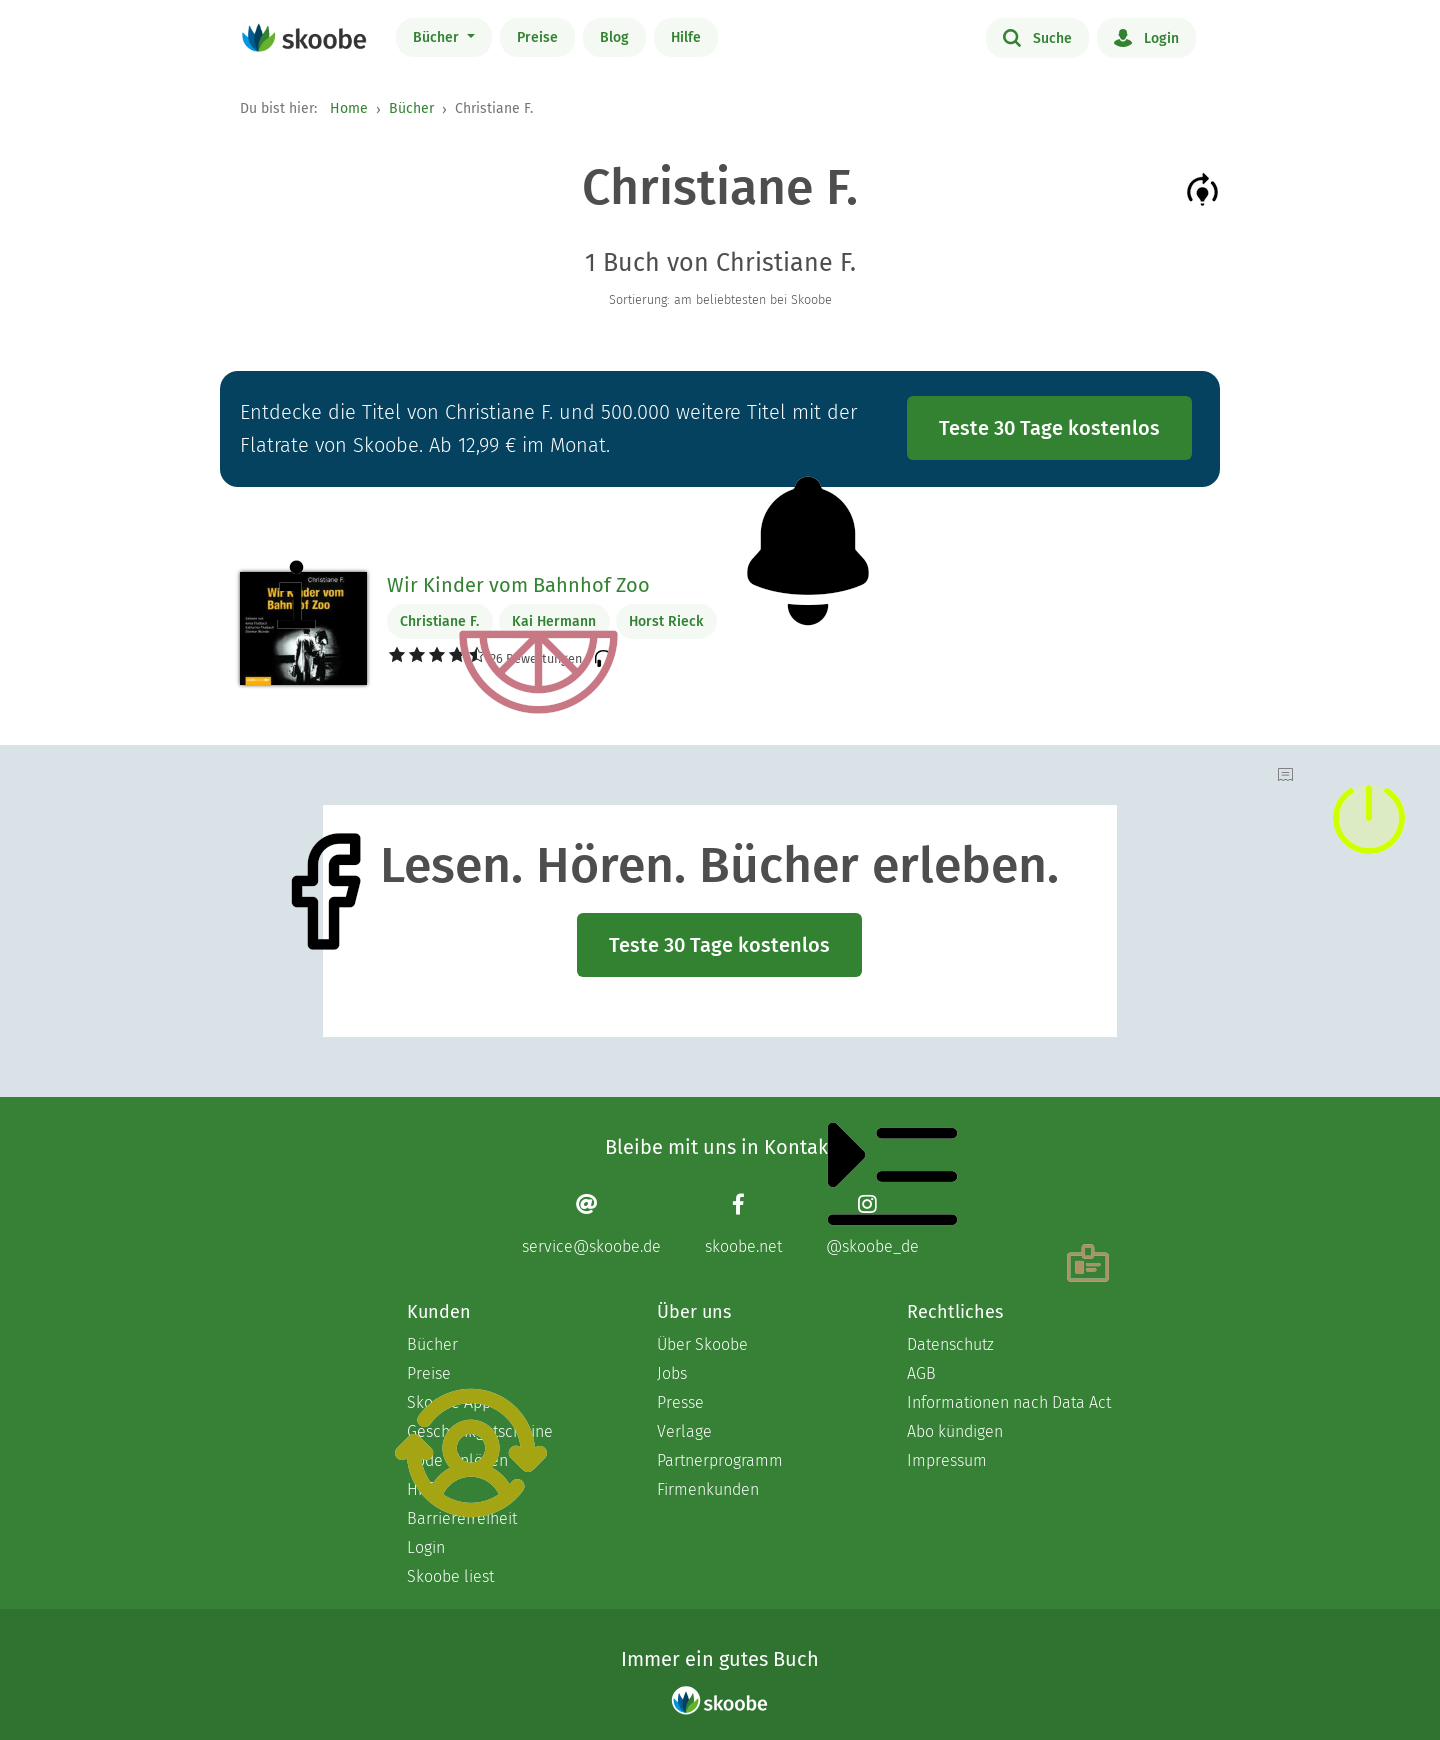  I want to click on turn device on or off, so click(1369, 818).